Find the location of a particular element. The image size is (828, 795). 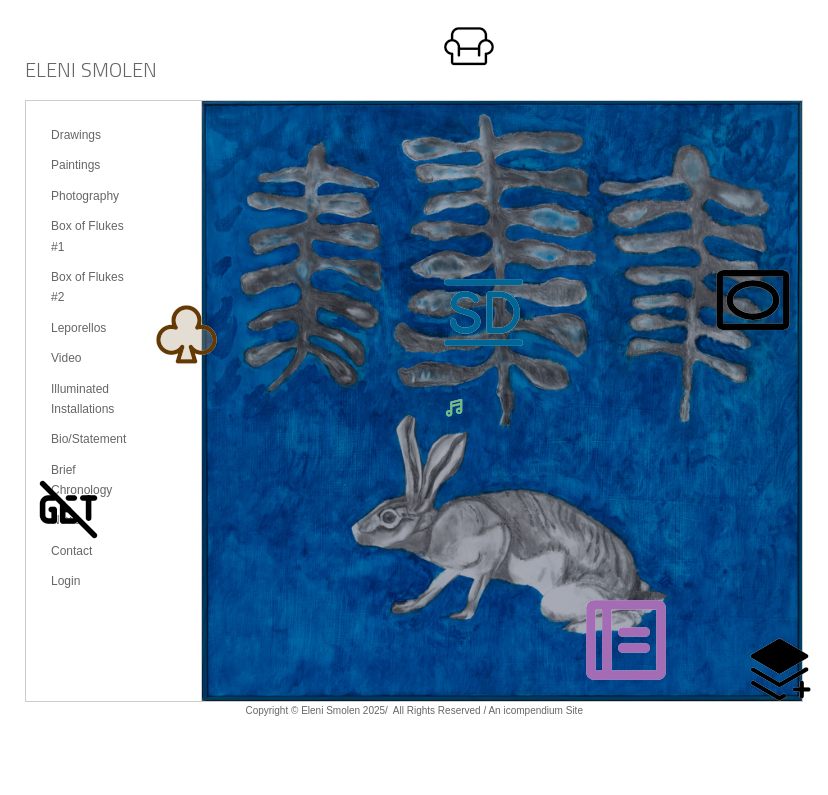

indicates http get request is disabled or blocked is located at coordinates (68, 509).